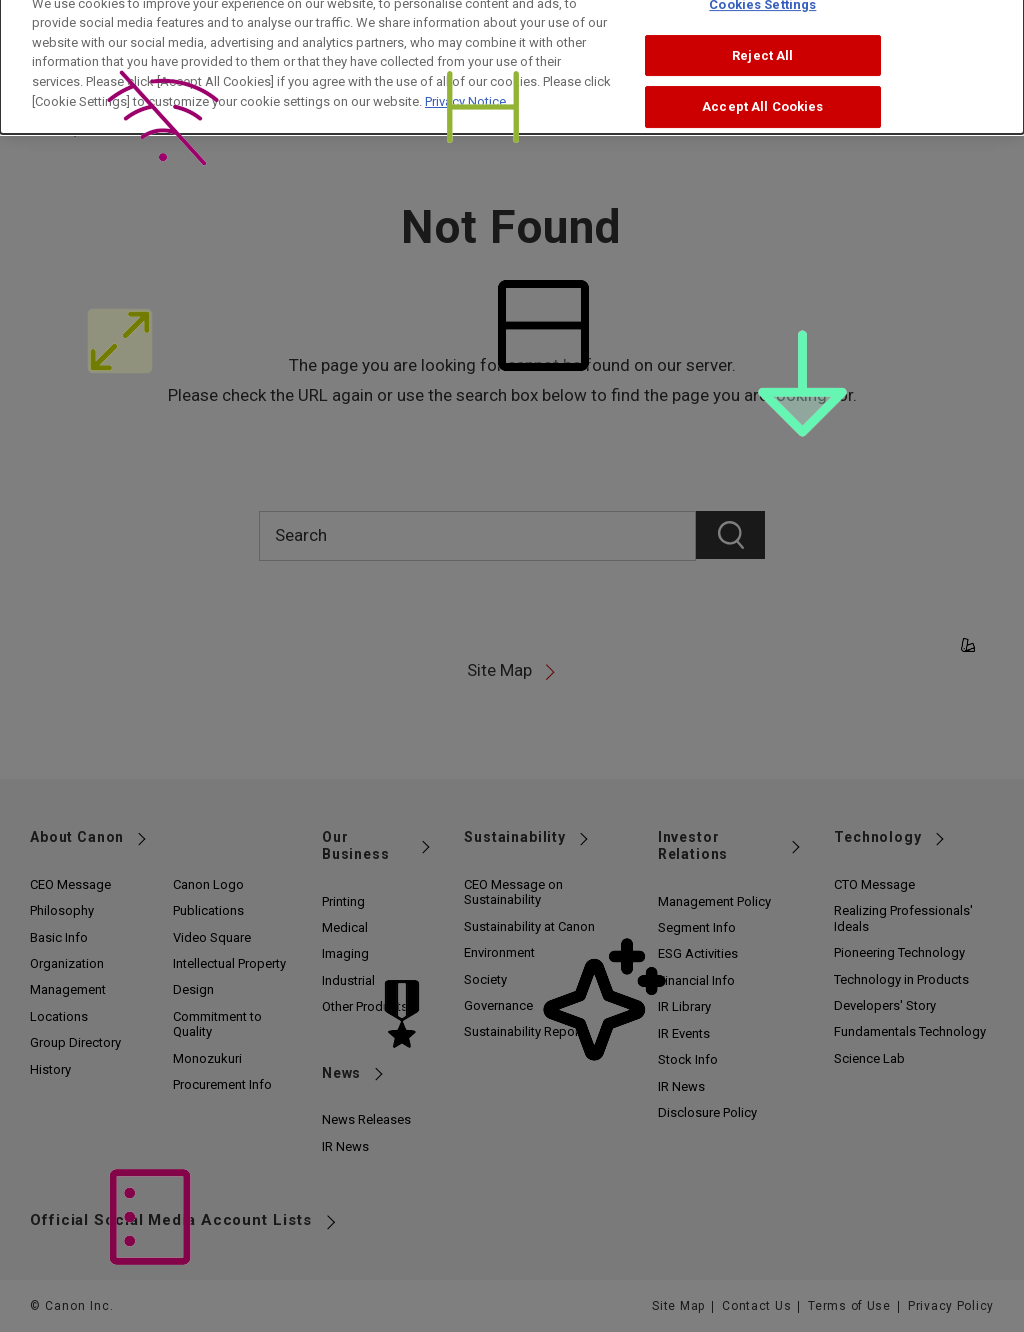 This screenshot has width=1024, height=1332. I want to click on indicates new or AI-generated content, so click(602, 1001).